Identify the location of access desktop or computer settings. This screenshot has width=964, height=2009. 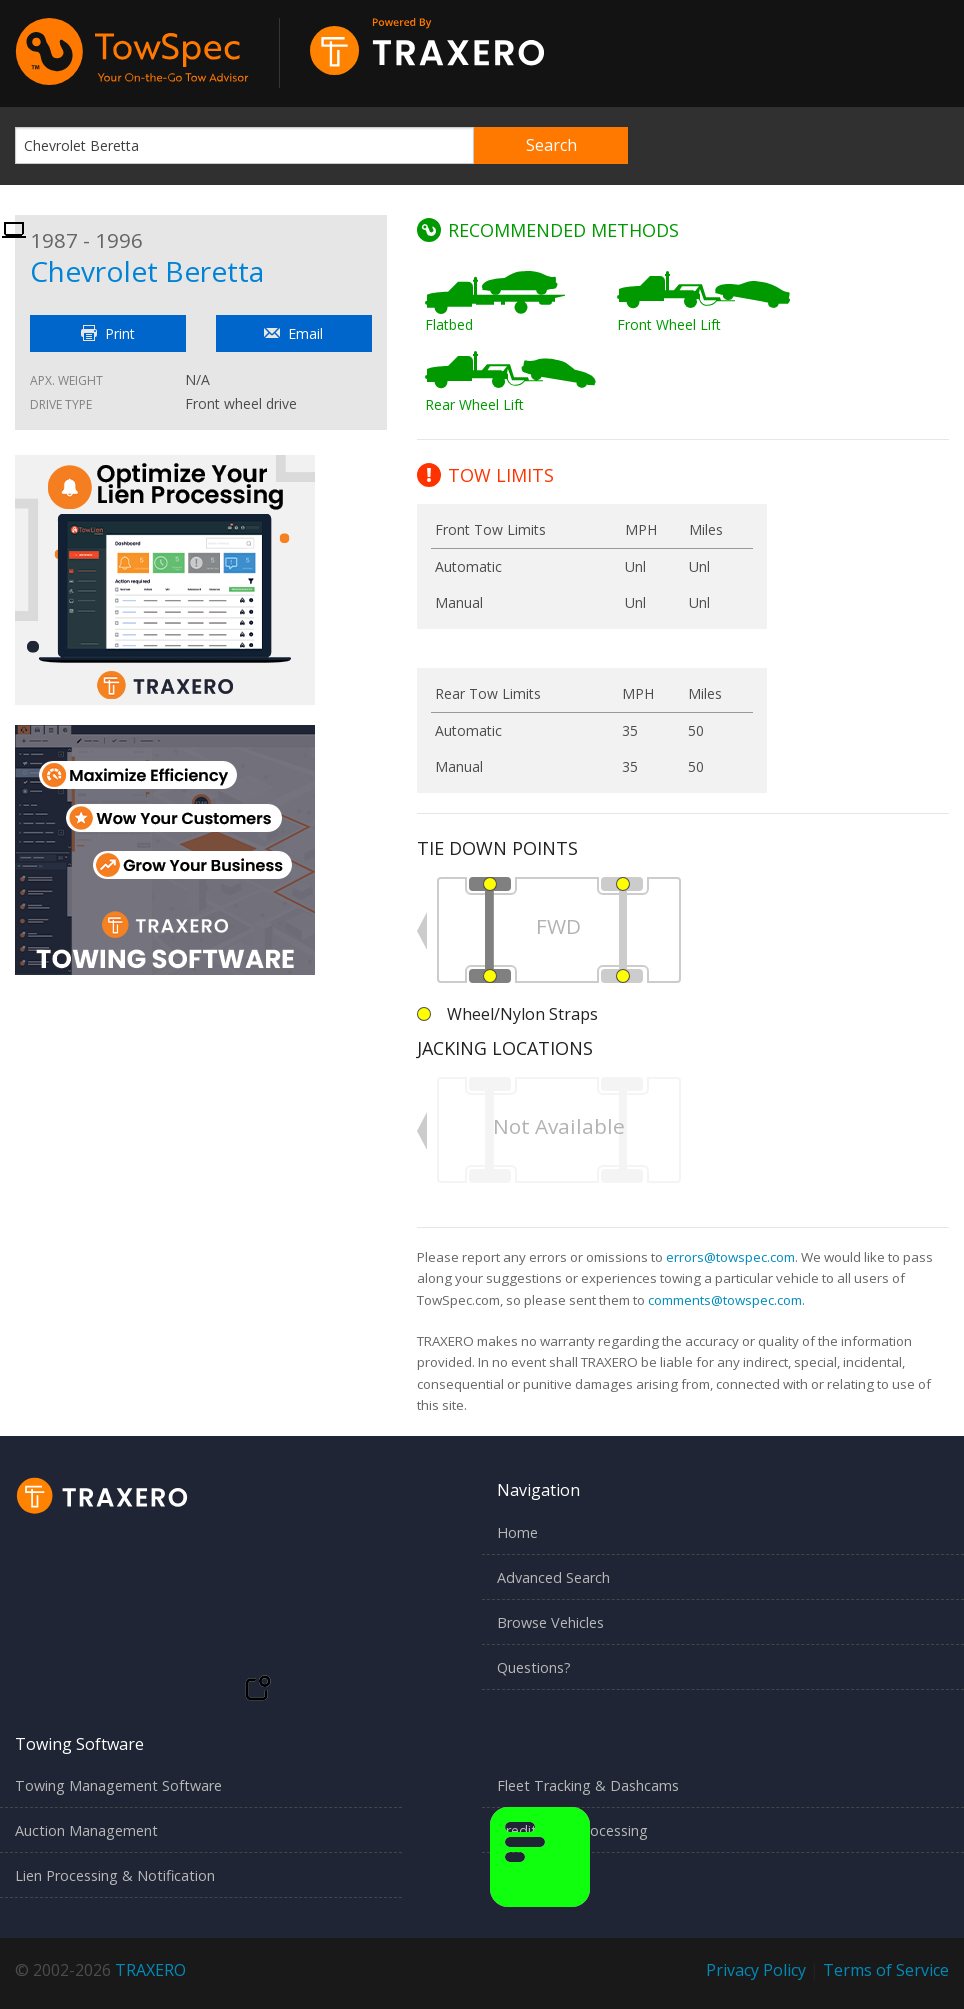
(14, 230).